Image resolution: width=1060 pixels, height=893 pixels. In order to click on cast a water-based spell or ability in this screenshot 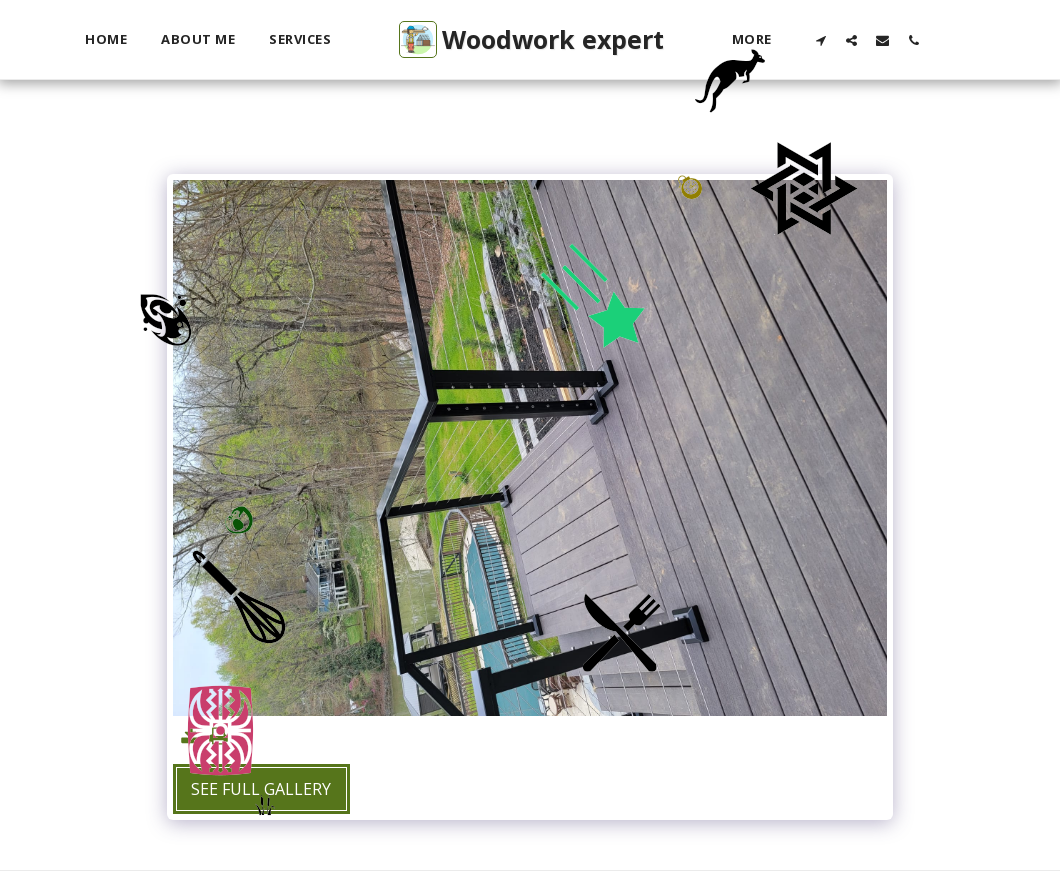, I will do `click(166, 320)`.